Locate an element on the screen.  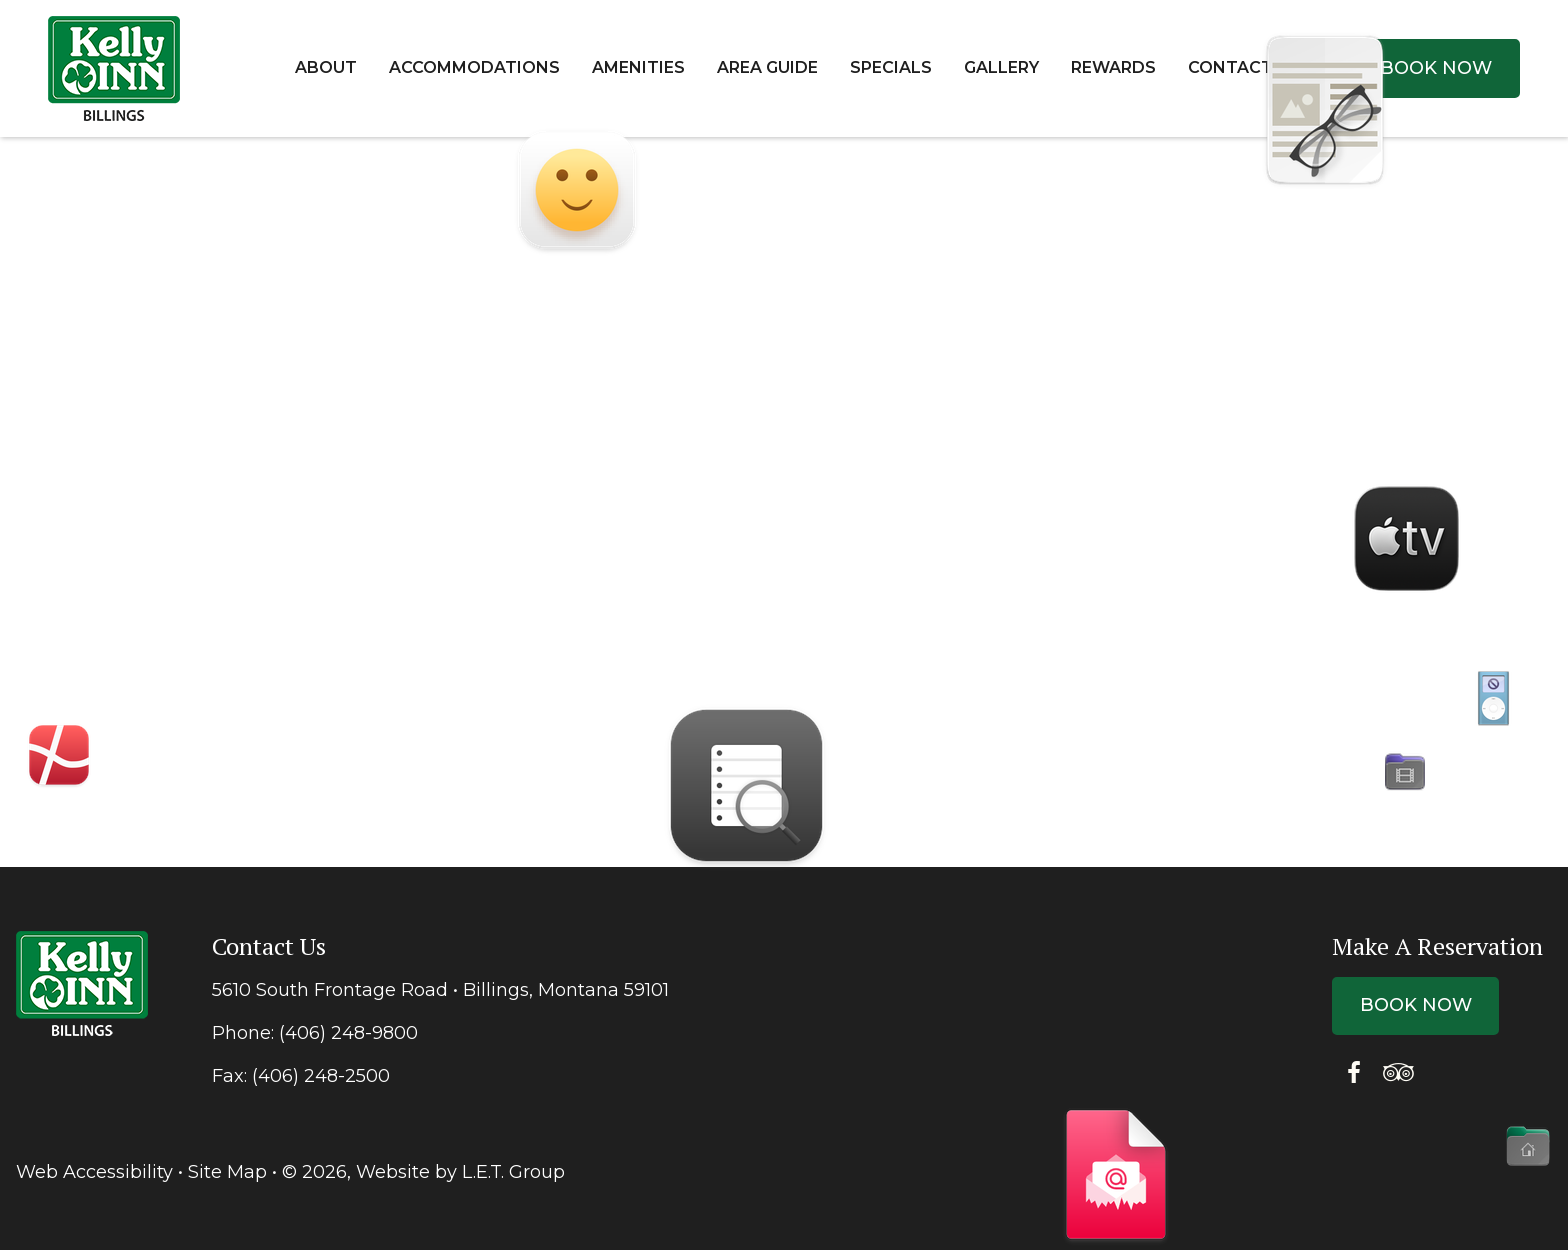
open wineglass app for managing wine/windows applications is located at coordinates (59, 755).